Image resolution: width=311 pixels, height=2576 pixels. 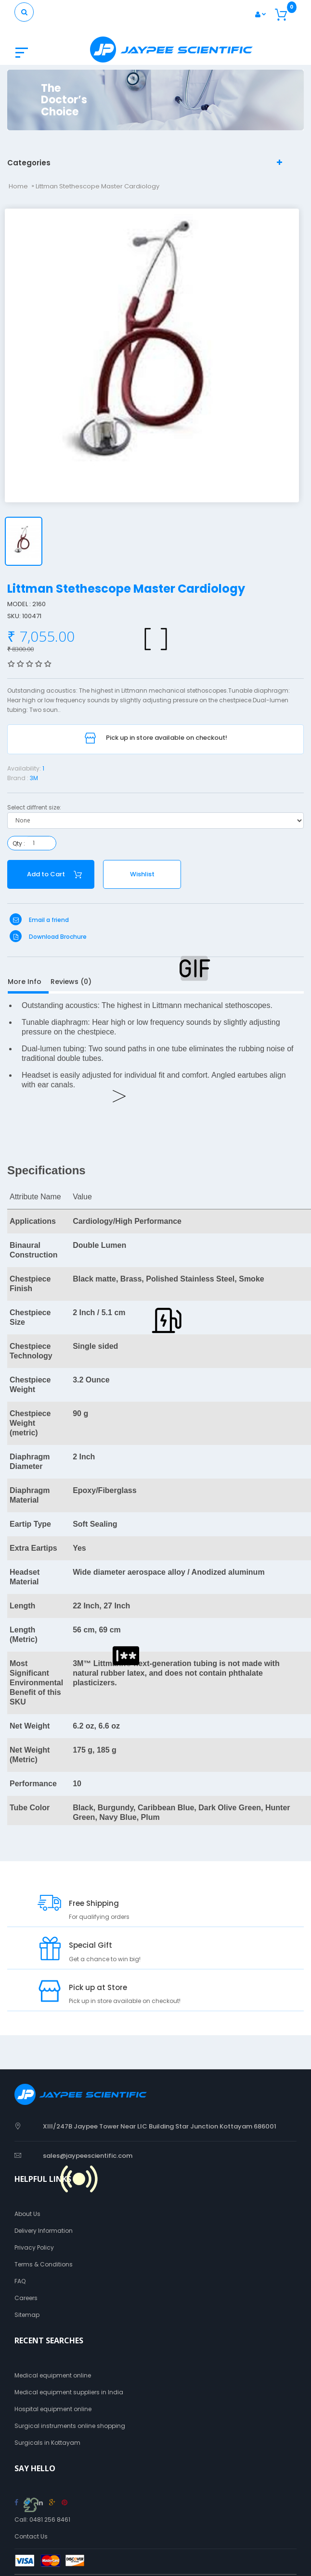 I want to click on navigate to the next item, so click(x=118, y=1096).